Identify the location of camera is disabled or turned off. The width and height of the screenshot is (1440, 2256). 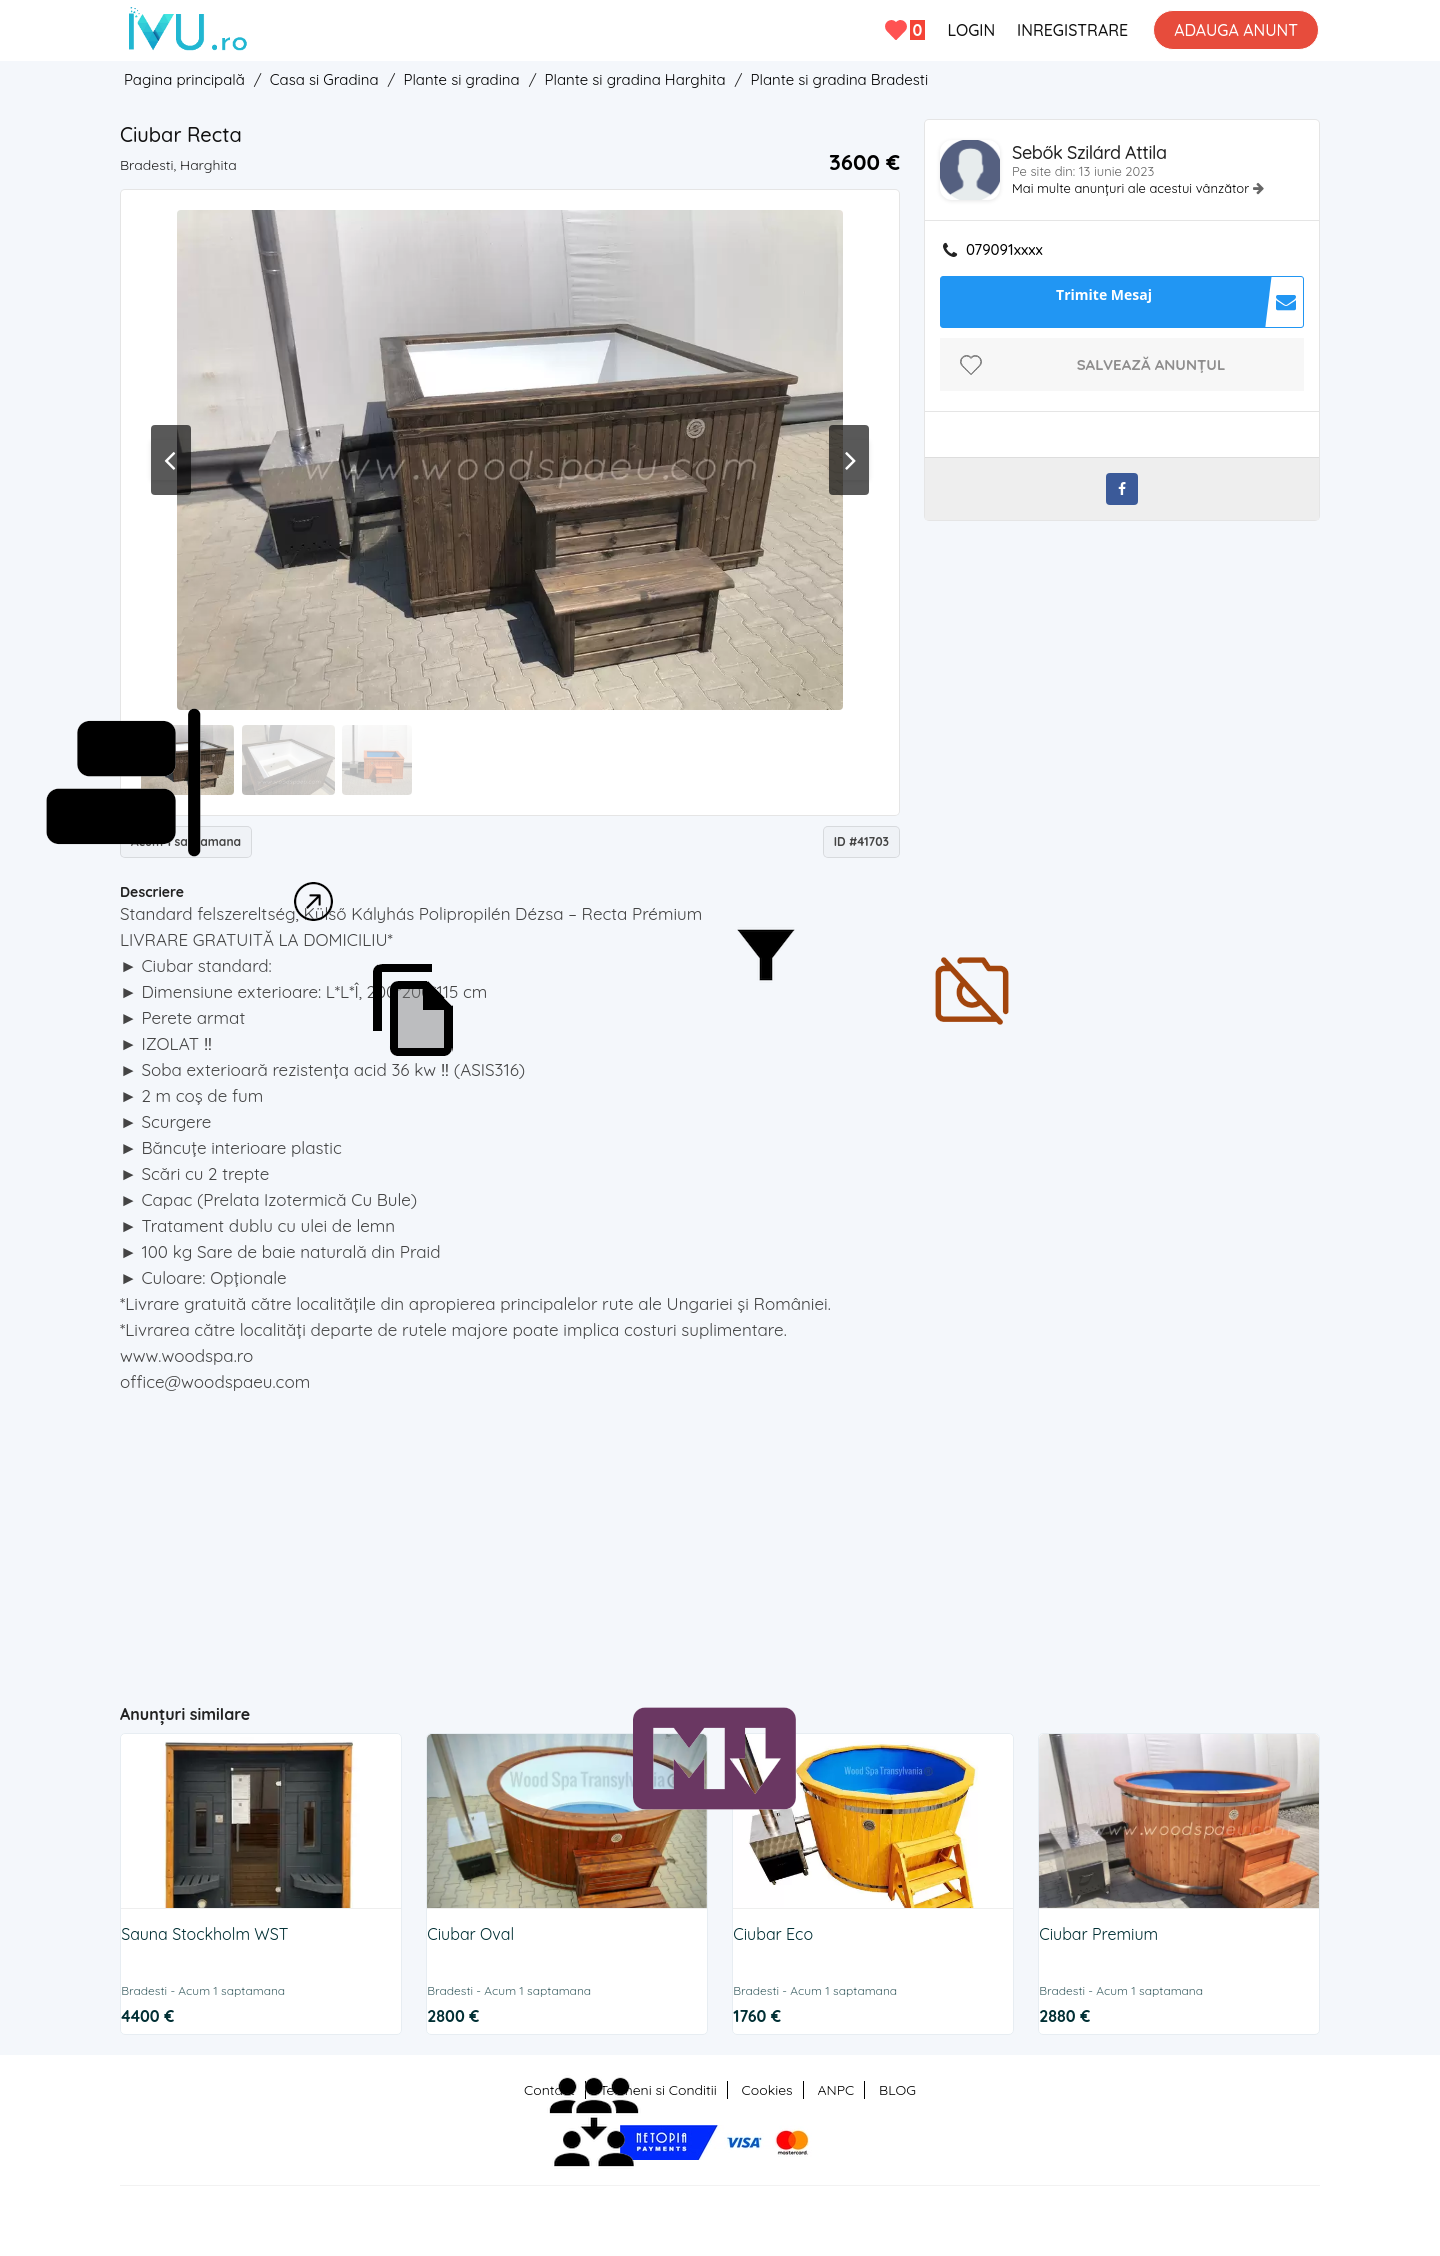
(972, 991).